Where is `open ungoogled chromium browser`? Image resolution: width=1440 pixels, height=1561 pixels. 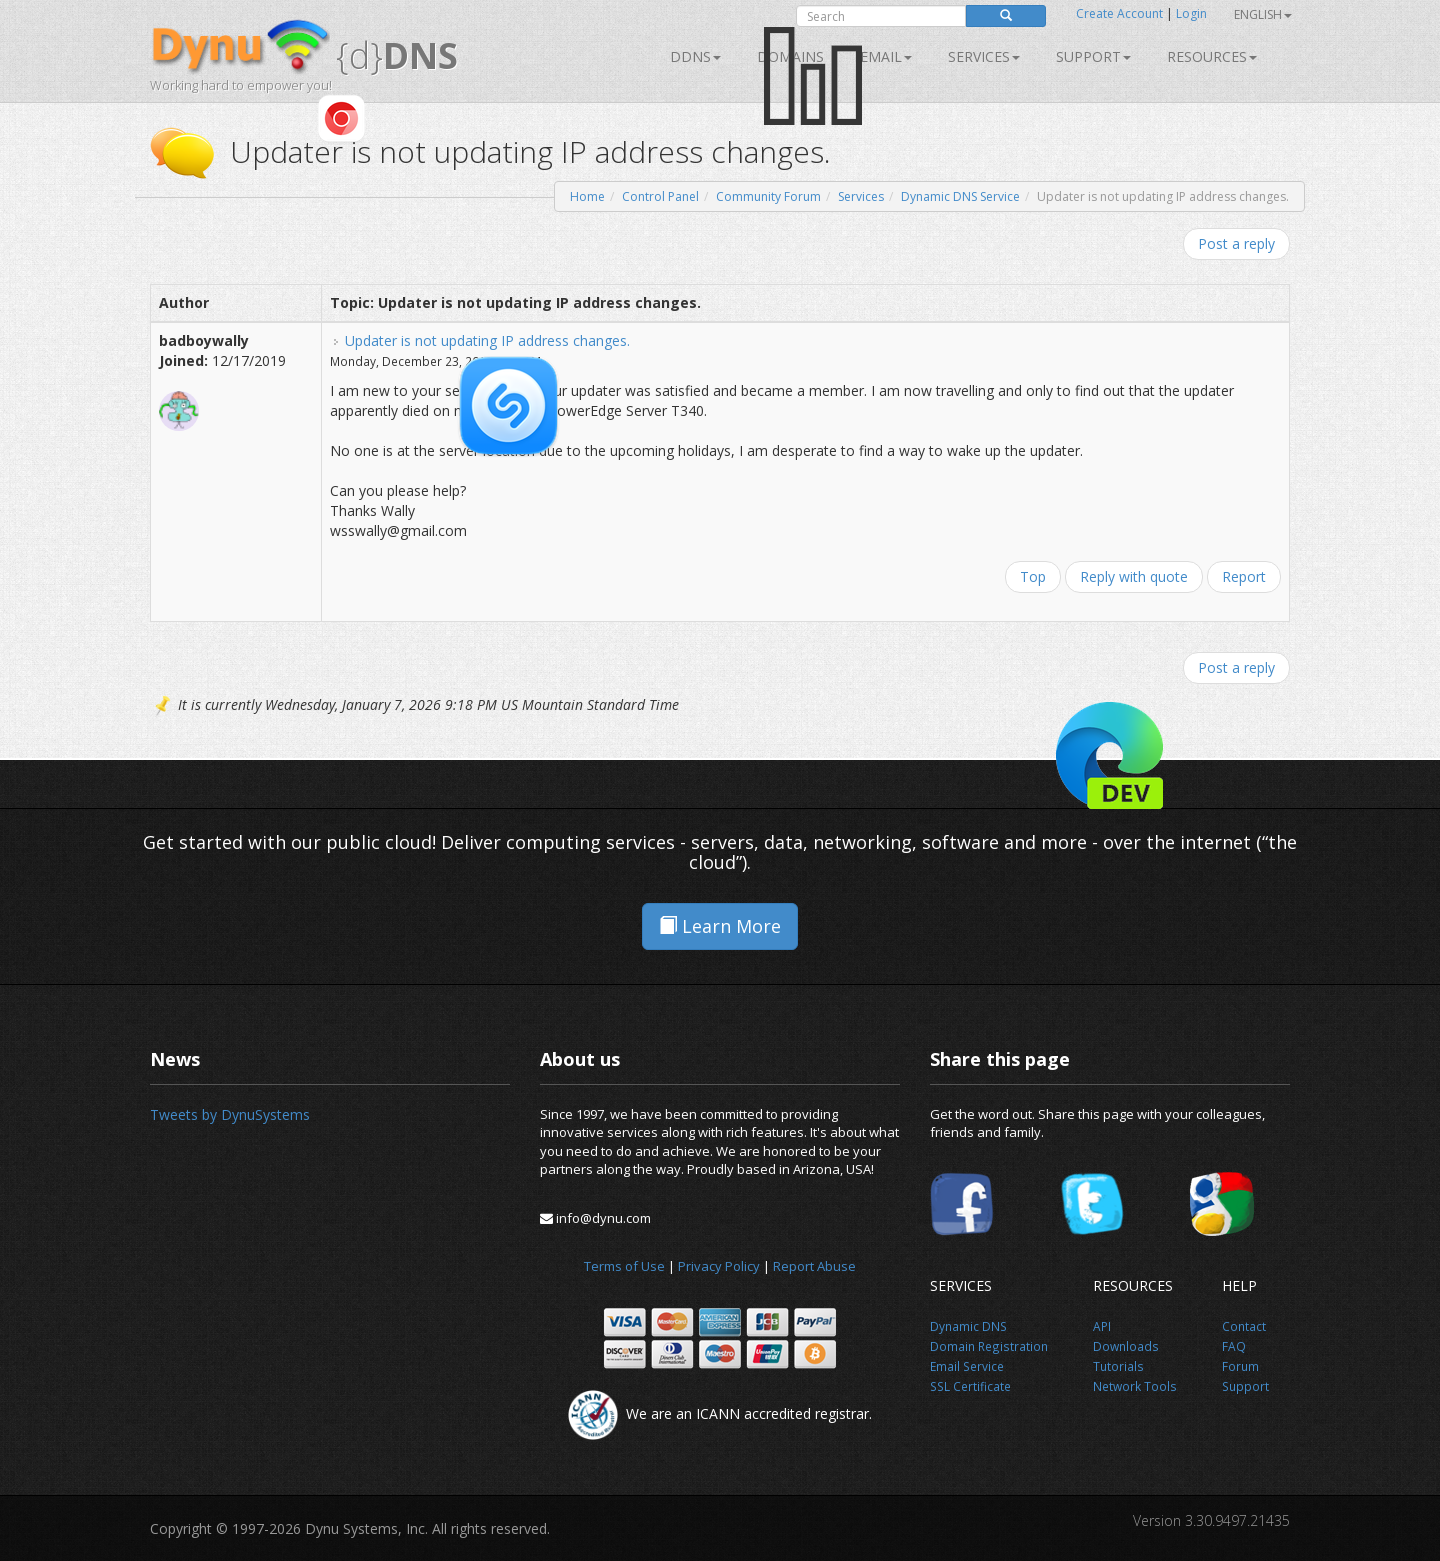 open ungoogled chromium browser is located at coordinates (341, 118).